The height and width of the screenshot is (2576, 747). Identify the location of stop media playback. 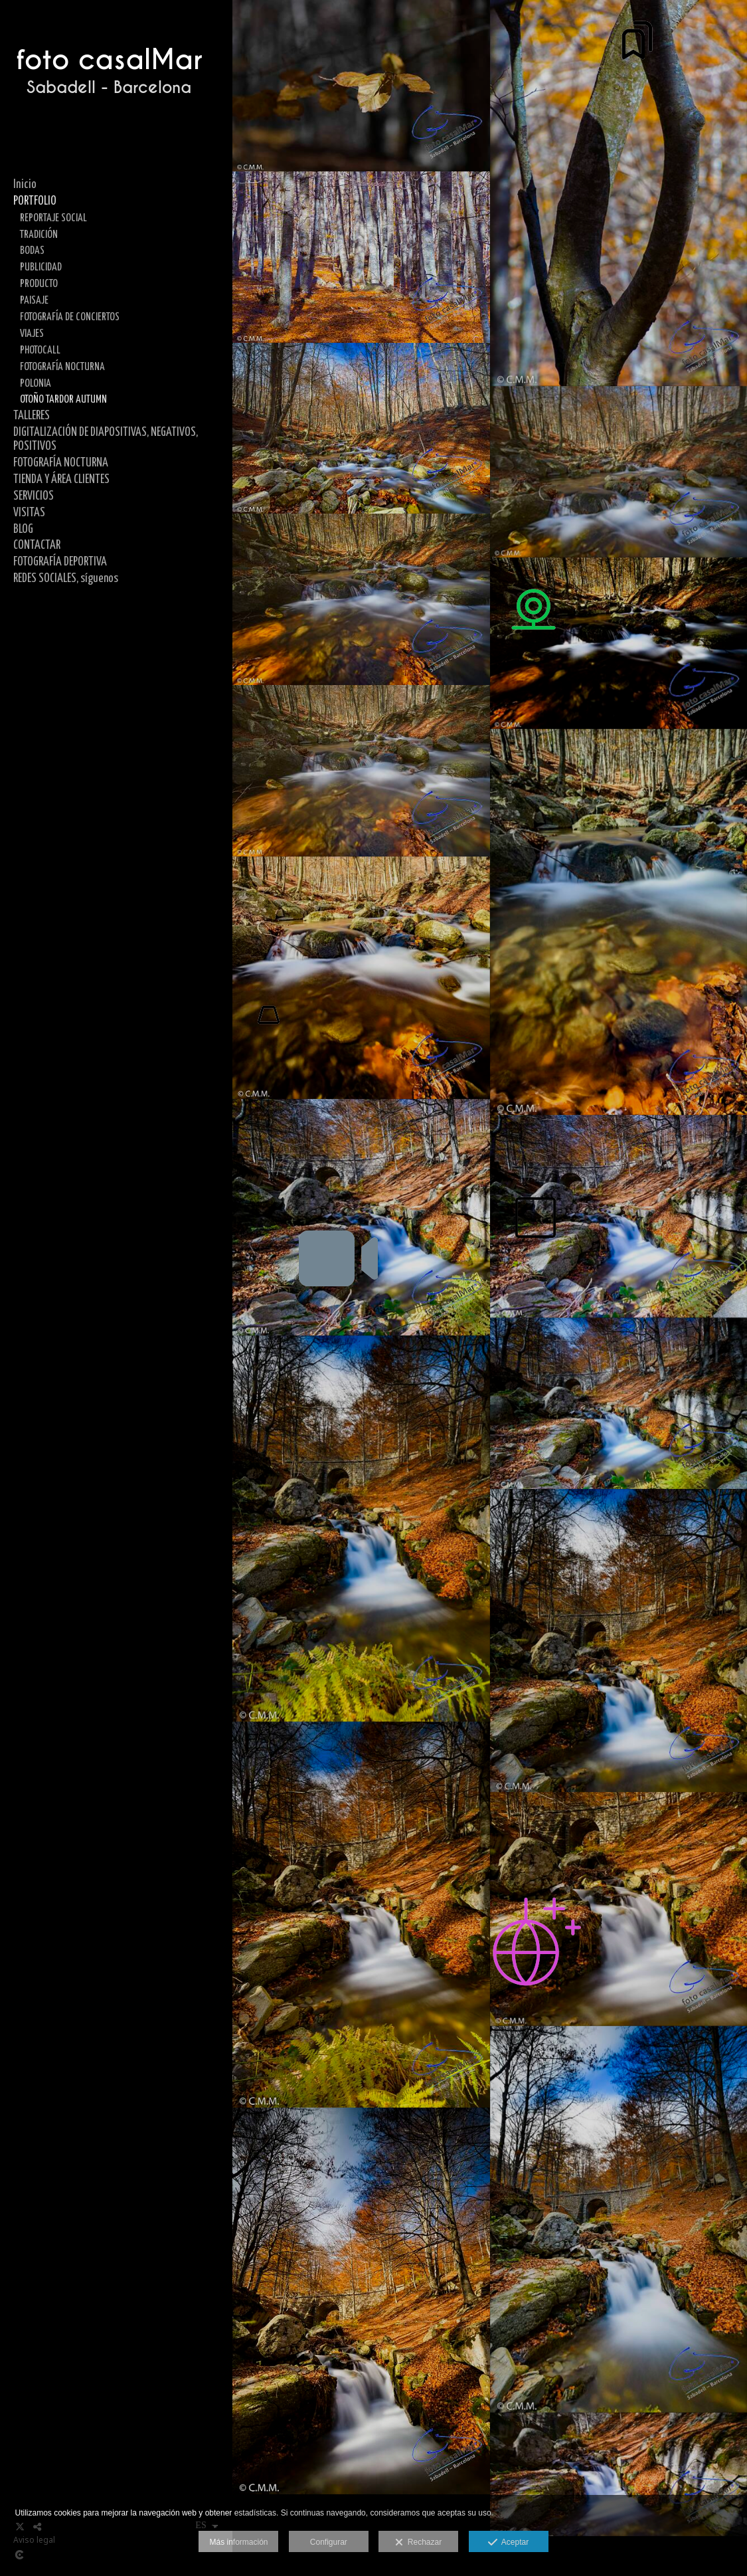
(535, 1217).